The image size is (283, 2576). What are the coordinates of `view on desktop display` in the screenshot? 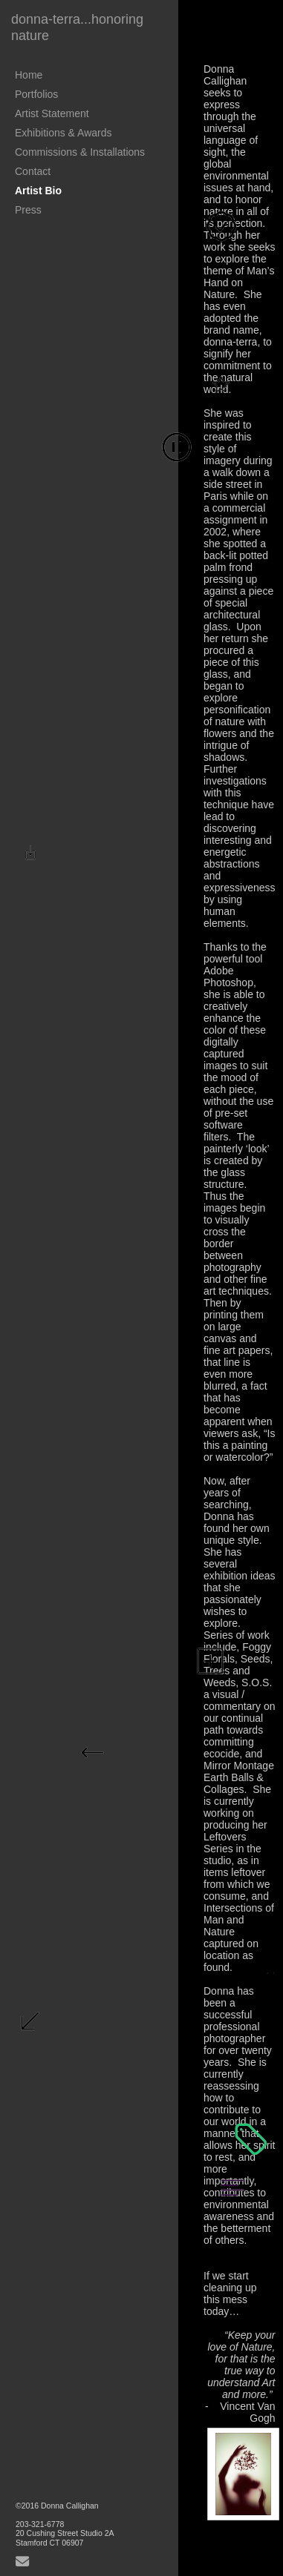 It's located at (270, 1965).